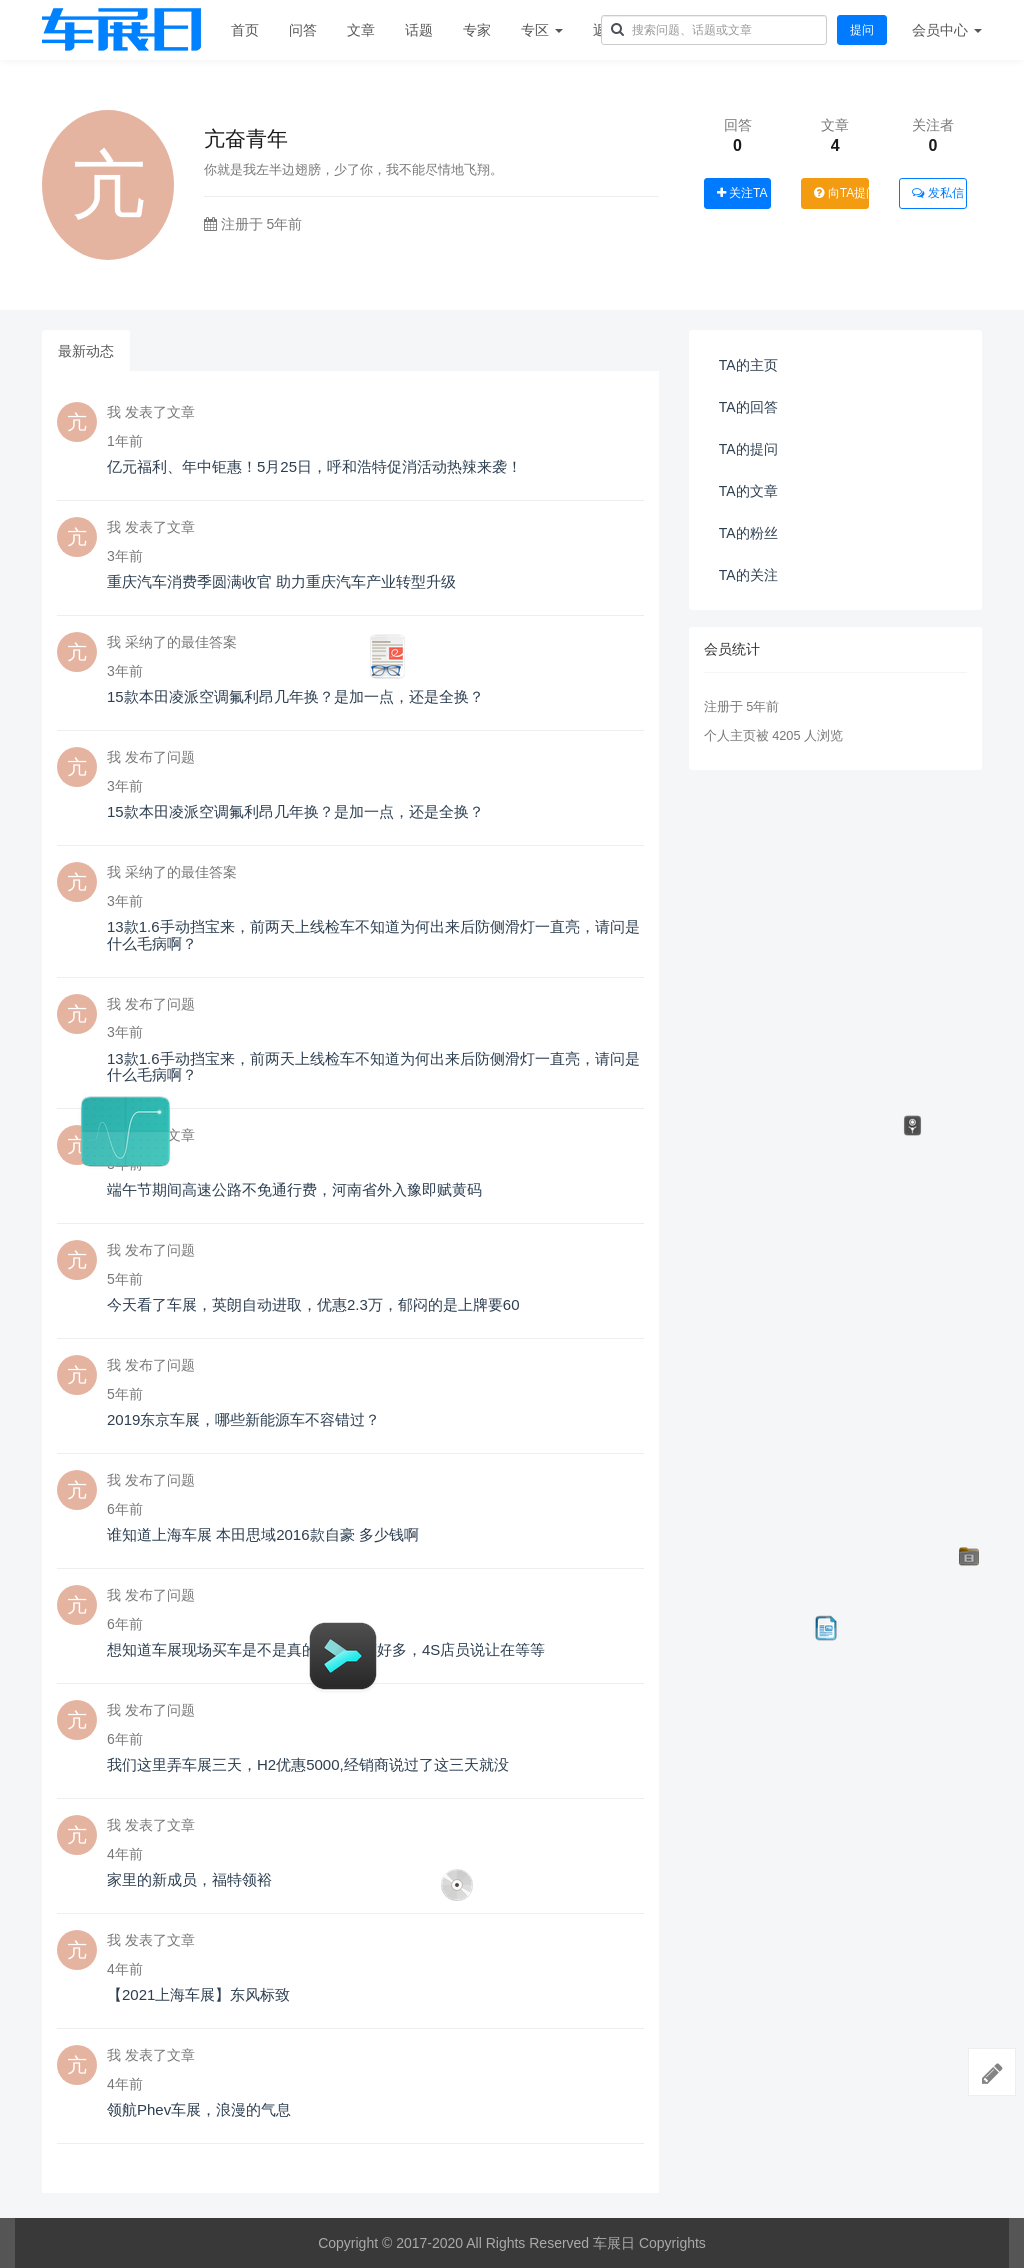 The width and height of the screenshot is (1024, 2268). I want to click on indicates a rewritable CD drive or disc, so click(457, 1885).